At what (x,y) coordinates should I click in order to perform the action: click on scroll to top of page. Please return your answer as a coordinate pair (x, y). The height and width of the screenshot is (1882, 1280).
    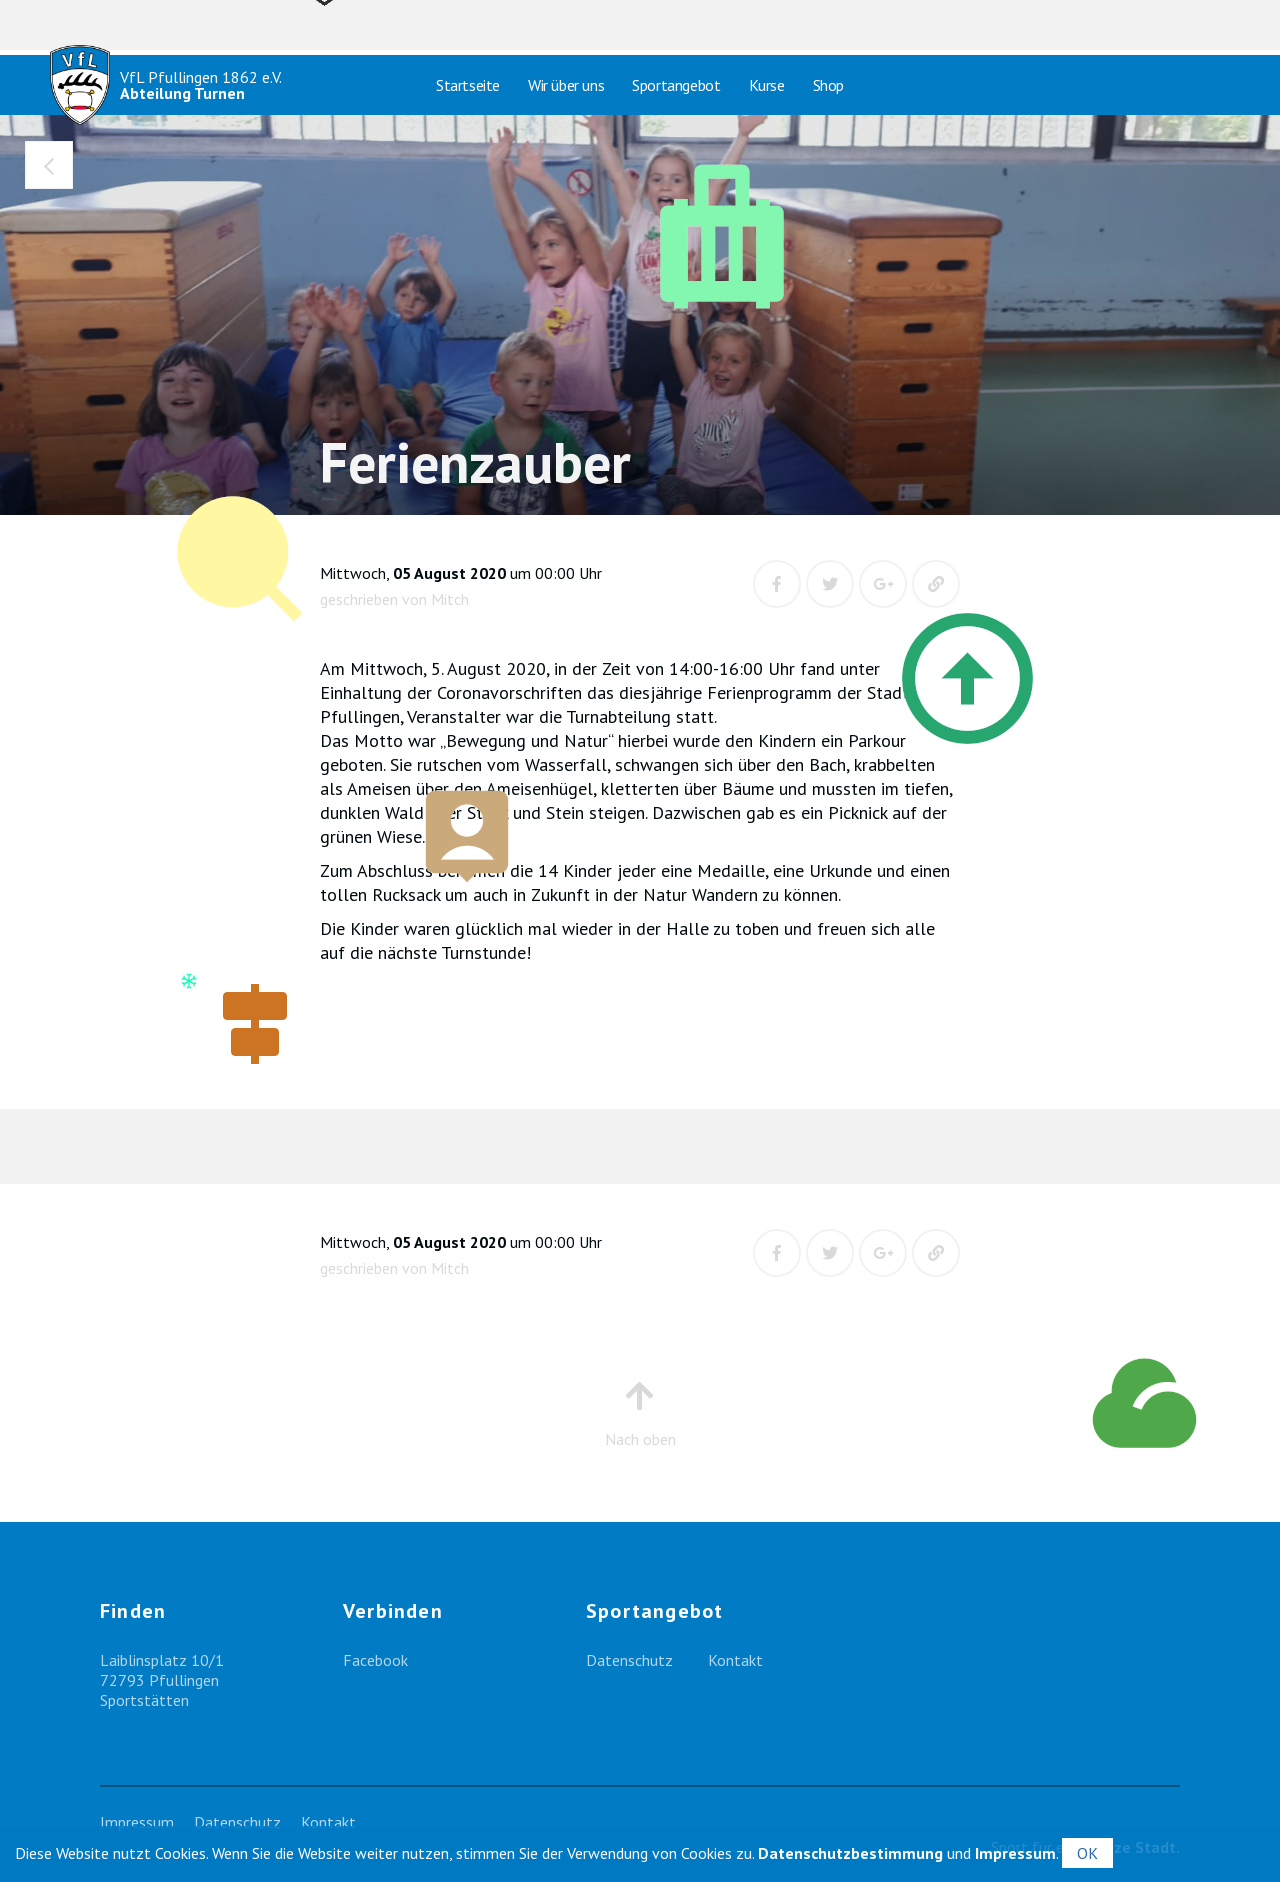
    Looking at the image, I should click on (967, 678).